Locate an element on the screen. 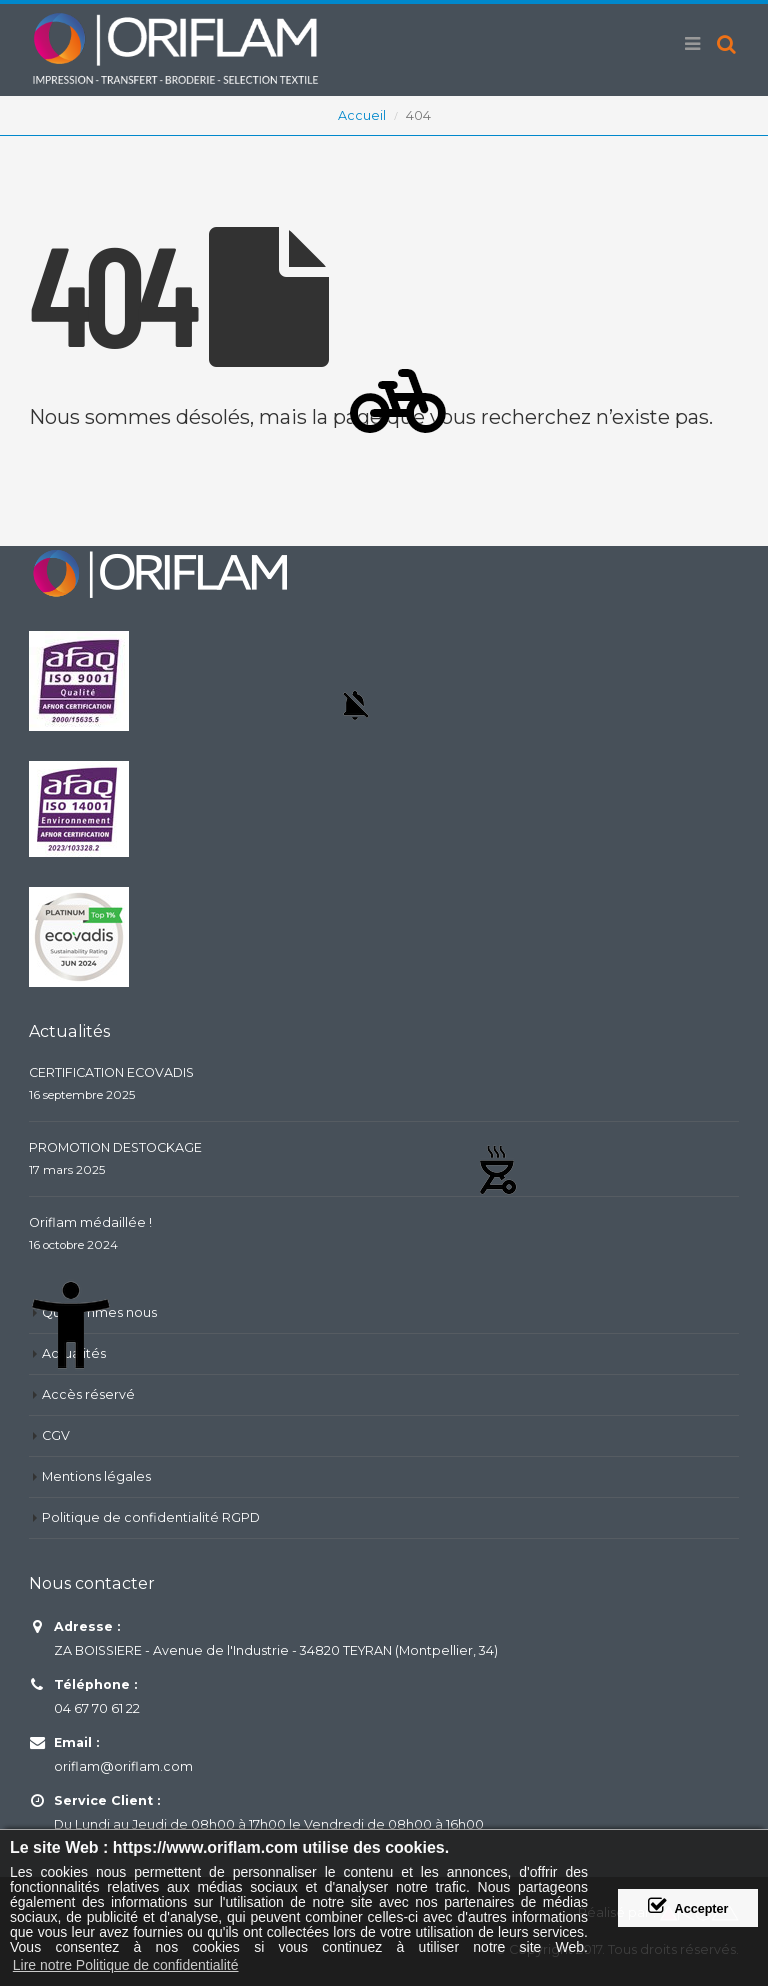 Image resolution: width=768 pixels, height=1986 pixels. access accessibility settings is located at coordinates (71, 1325).